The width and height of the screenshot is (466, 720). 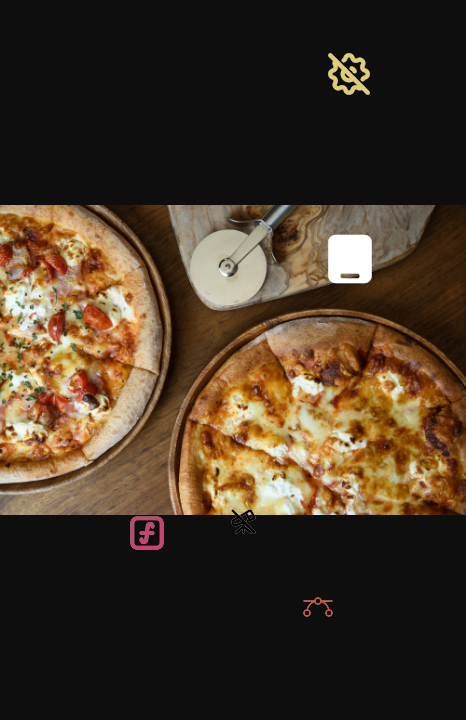 What do you see at coordinates (350, 259) in the screenshot?
I see `view on tablet device` at bounding box center [350, 259].